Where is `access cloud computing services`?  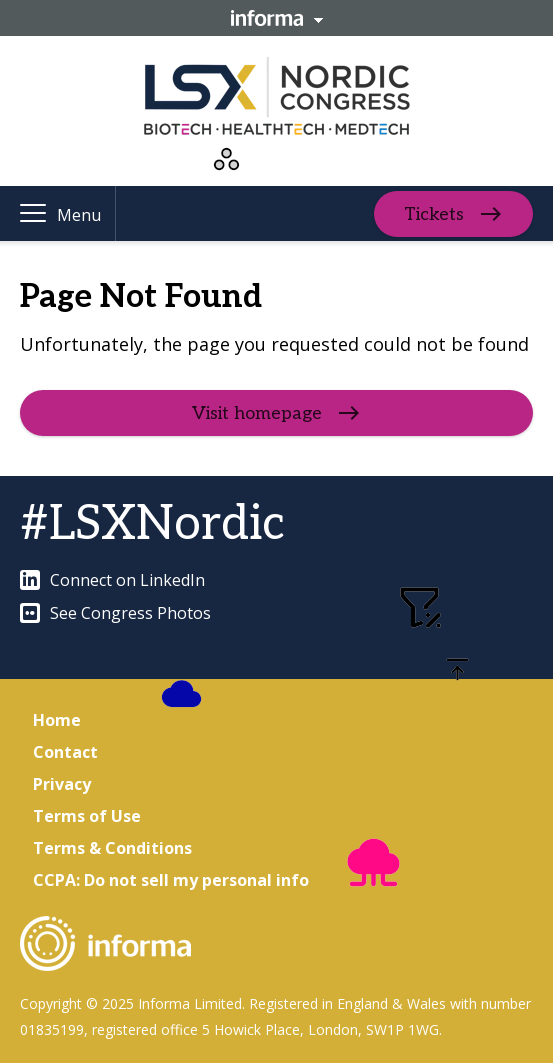
access cloud computing services is located at coordinates (373, 862).